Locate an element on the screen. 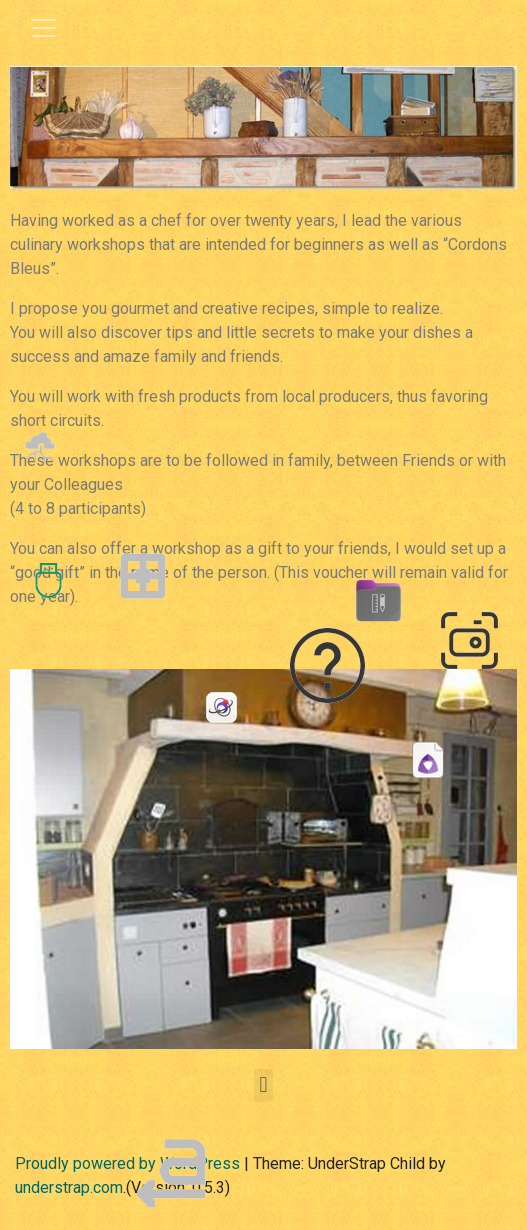 Image resolution: width=527 pixels, height=1230 pixels. access help or support documentation is located at coordinates (327, 665).